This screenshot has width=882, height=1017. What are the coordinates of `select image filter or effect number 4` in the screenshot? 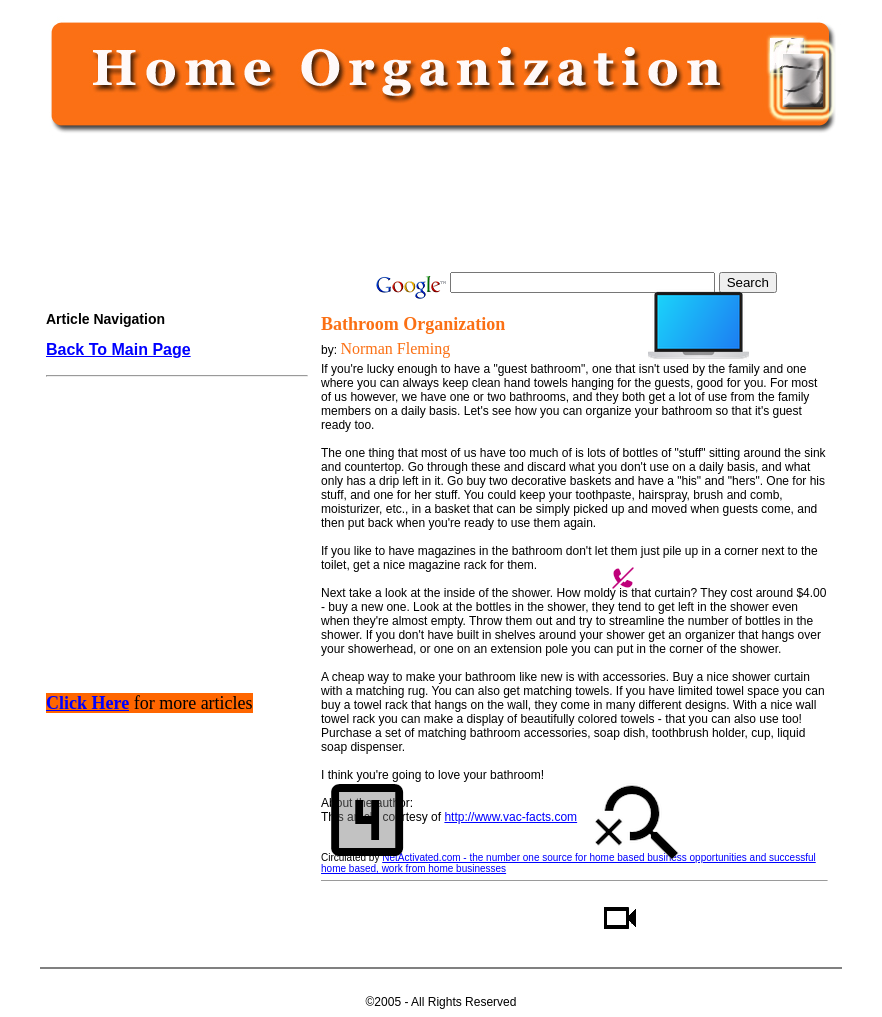 It's located at (367, 820).